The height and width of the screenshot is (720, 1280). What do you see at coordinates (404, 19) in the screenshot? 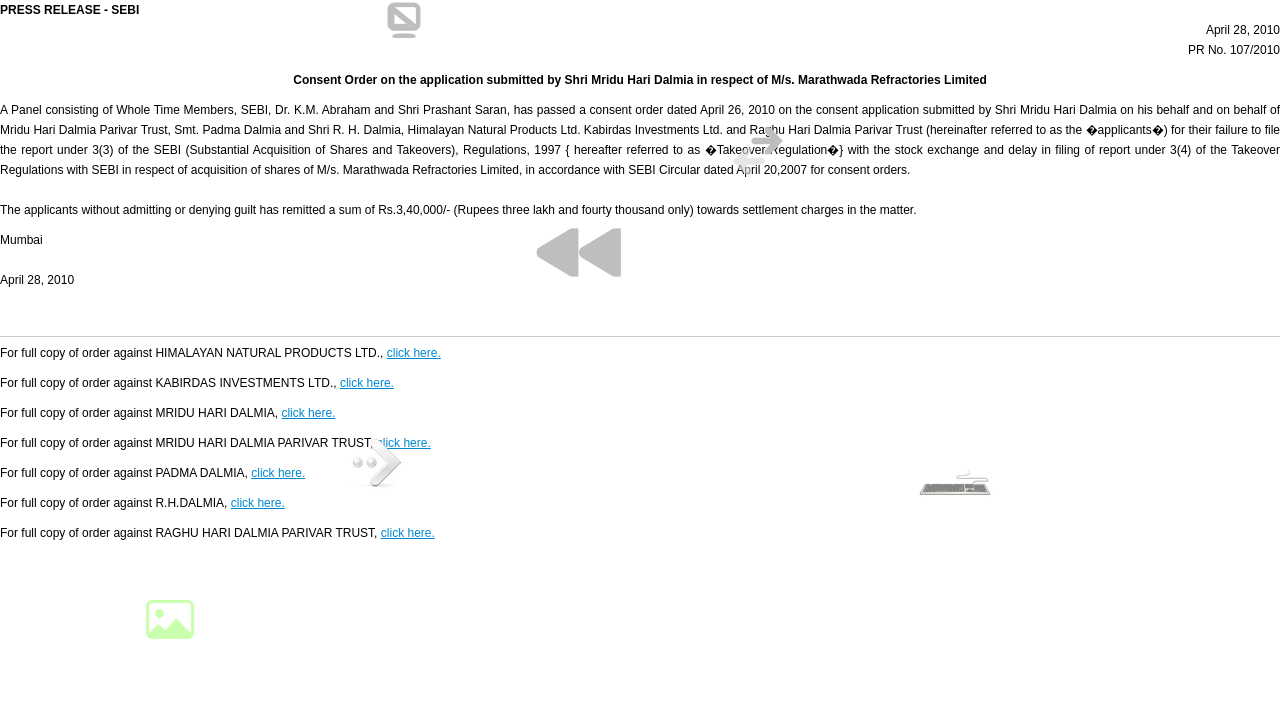
I see `adjust display or monitor settings` at bounding box center [404, 19].